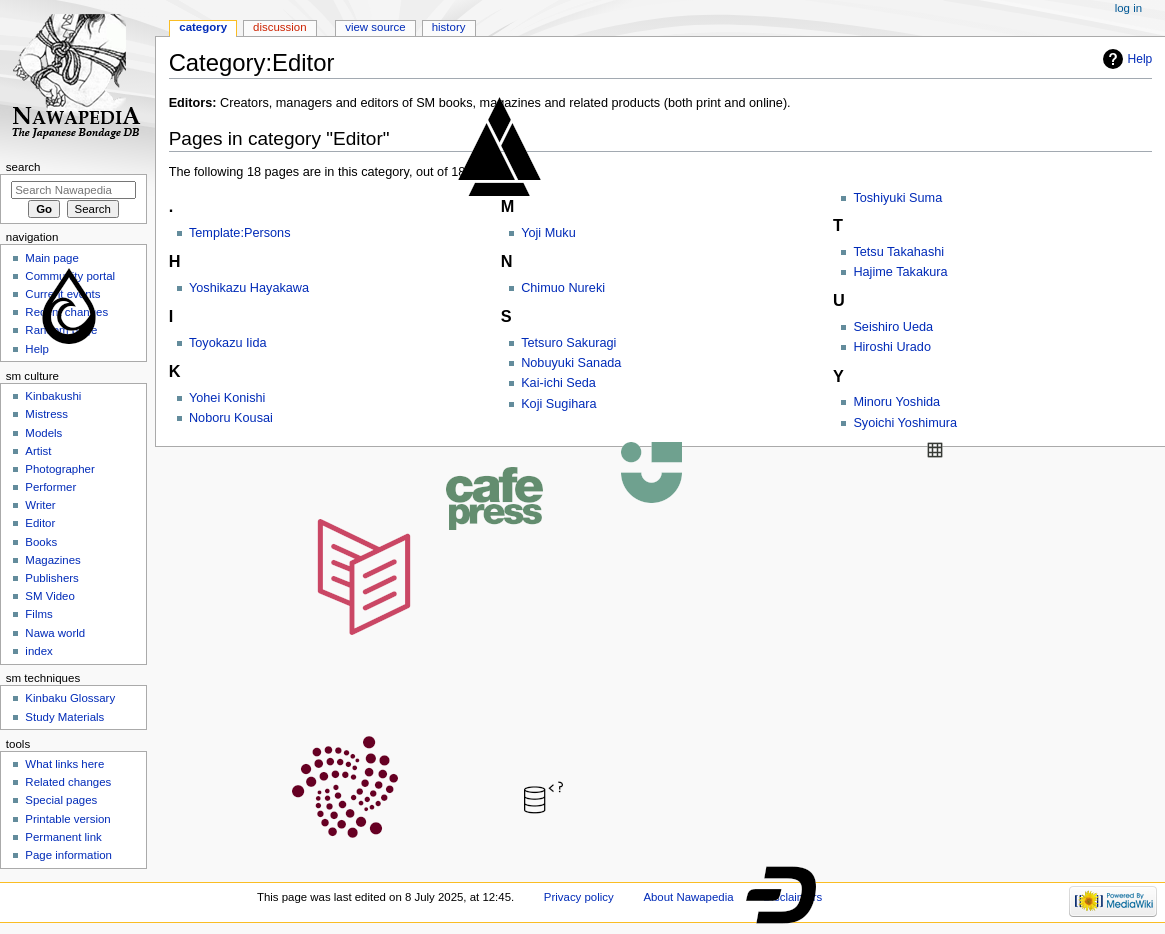 The width and height of the screenshot is (1165, 934). I want to click on visit cafepress website or app, so click(494, 498).